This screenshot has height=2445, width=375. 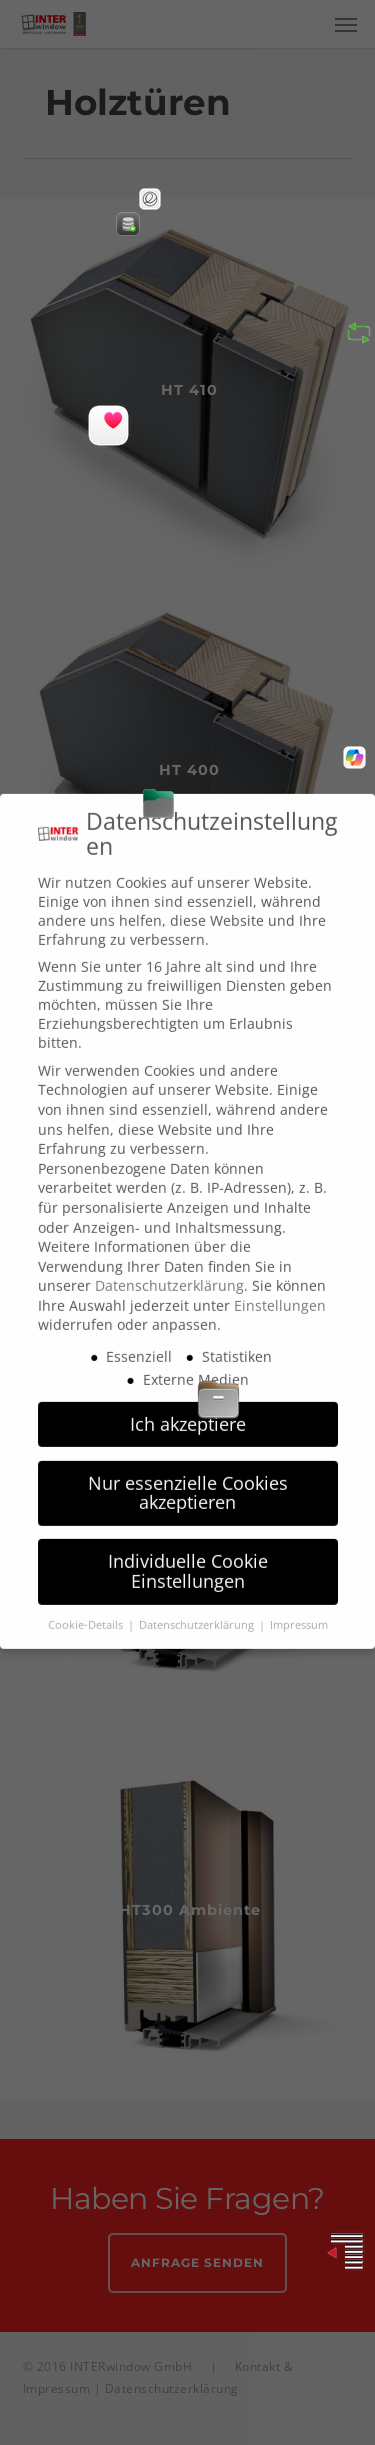 I want to click on drop files here to move them into this folder, so click(x=158, y=803).